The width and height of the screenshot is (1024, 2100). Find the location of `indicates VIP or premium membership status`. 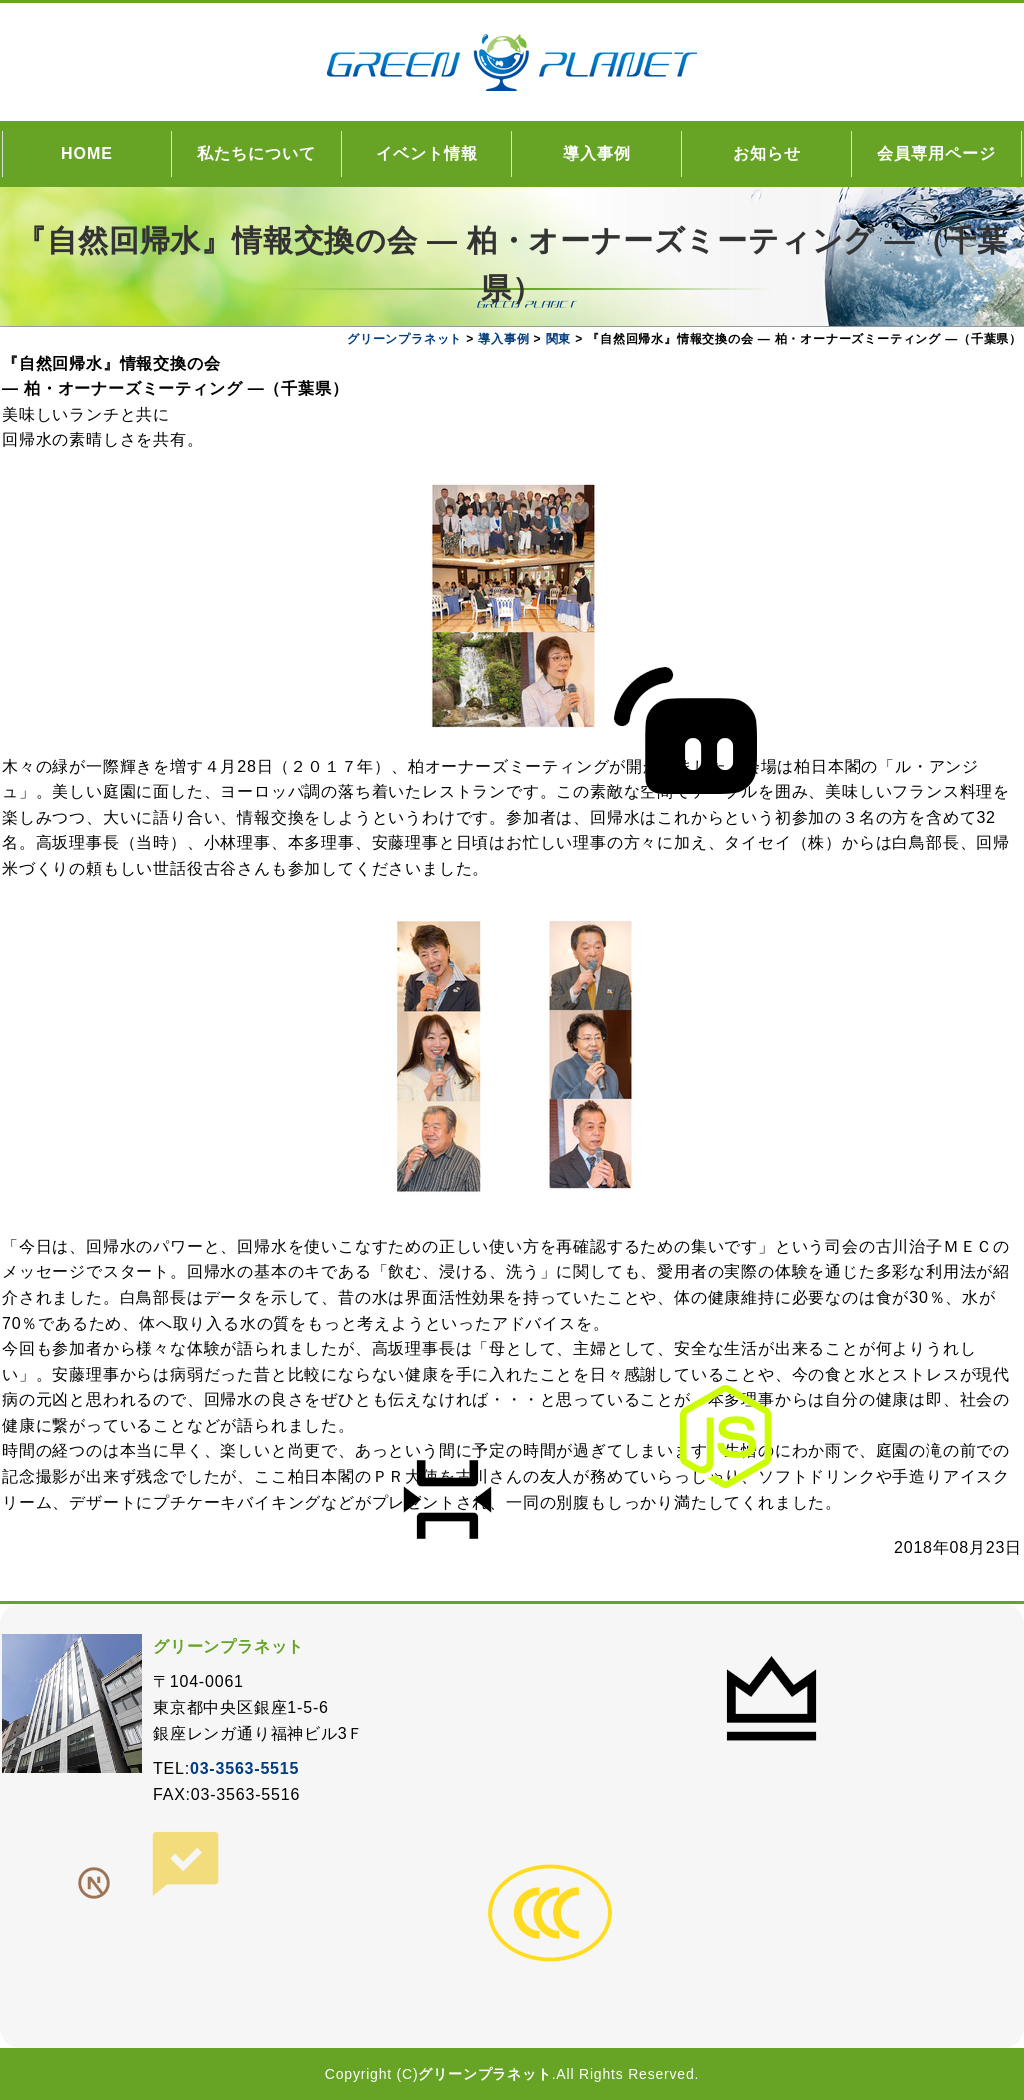

indicates VIP or premium membership status is located at coordinates (771, 1700).